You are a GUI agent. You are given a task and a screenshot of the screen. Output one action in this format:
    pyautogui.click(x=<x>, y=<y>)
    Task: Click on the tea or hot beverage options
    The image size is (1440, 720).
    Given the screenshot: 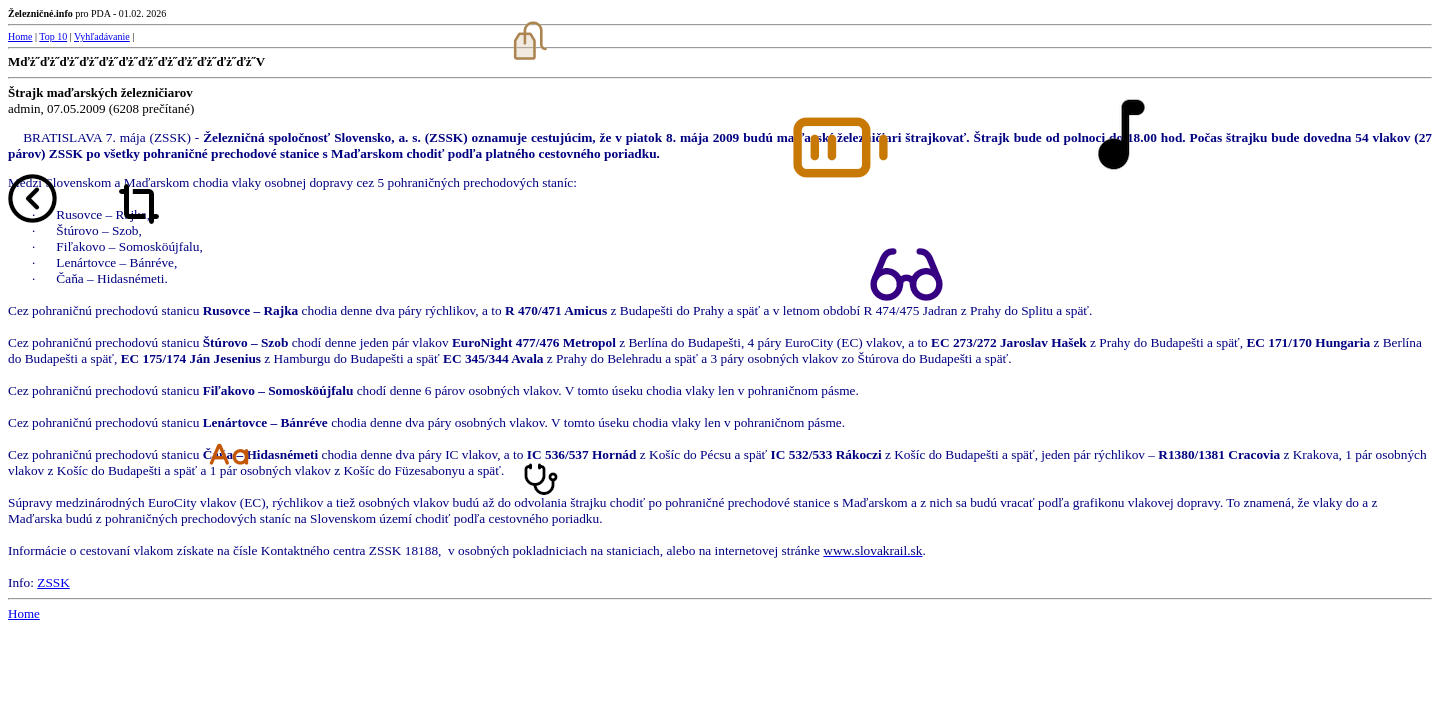 What is the action you would take?
    pyautogui.click(x=529, y=42)
    